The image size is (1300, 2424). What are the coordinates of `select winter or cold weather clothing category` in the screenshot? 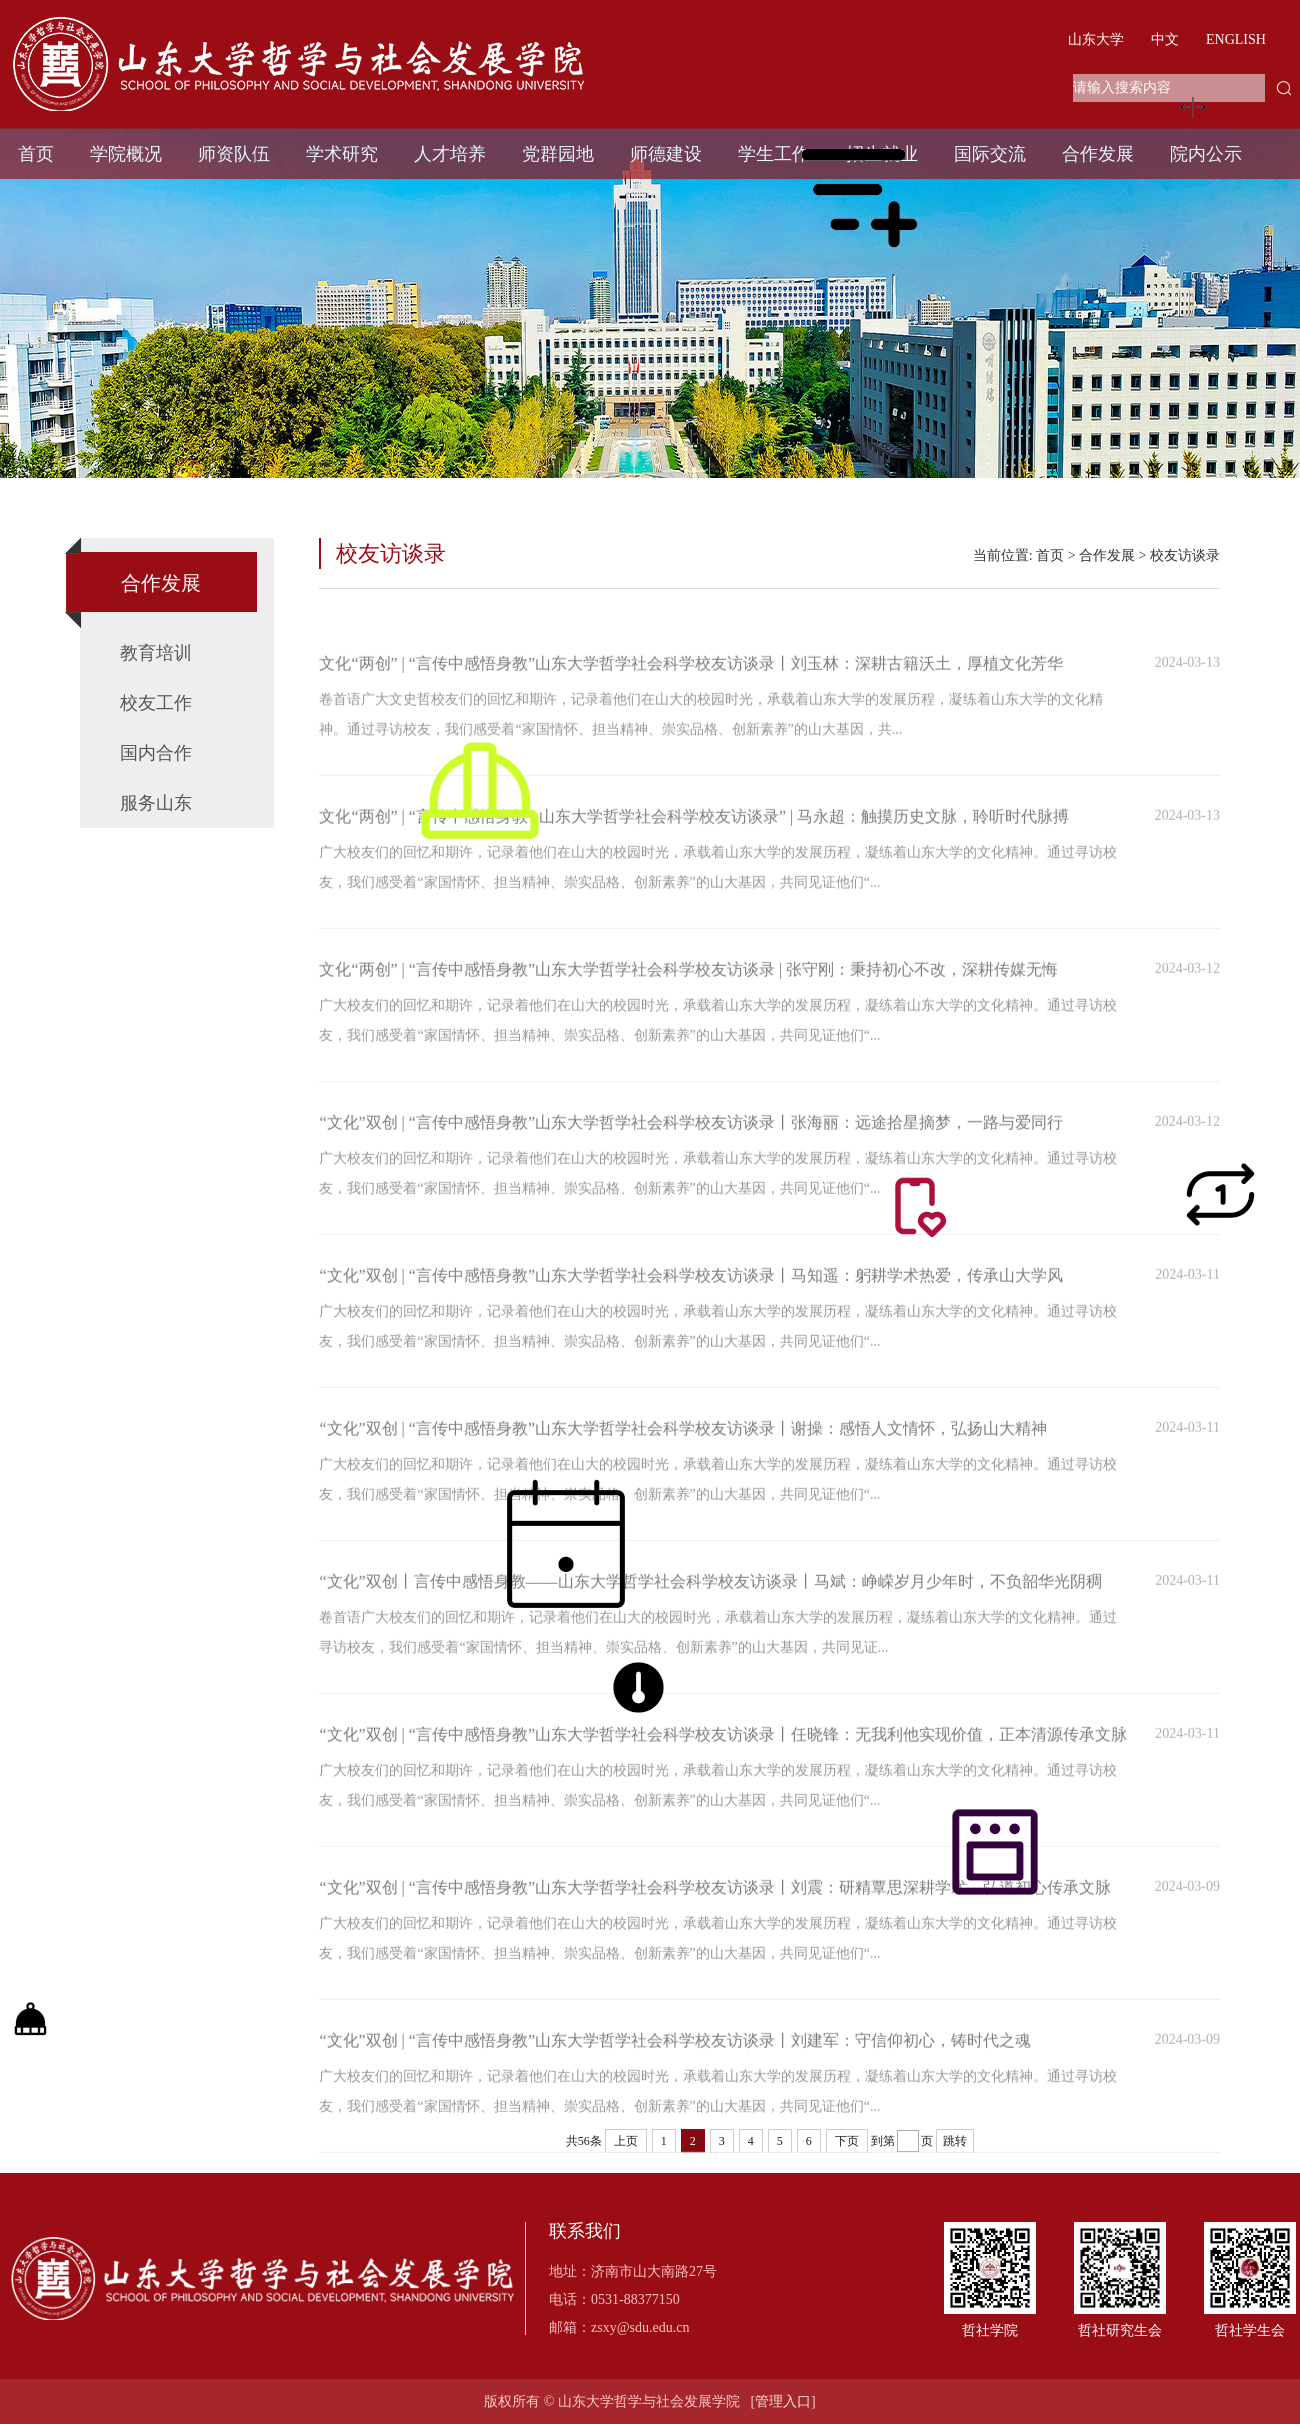 It's located at (30, 2020).